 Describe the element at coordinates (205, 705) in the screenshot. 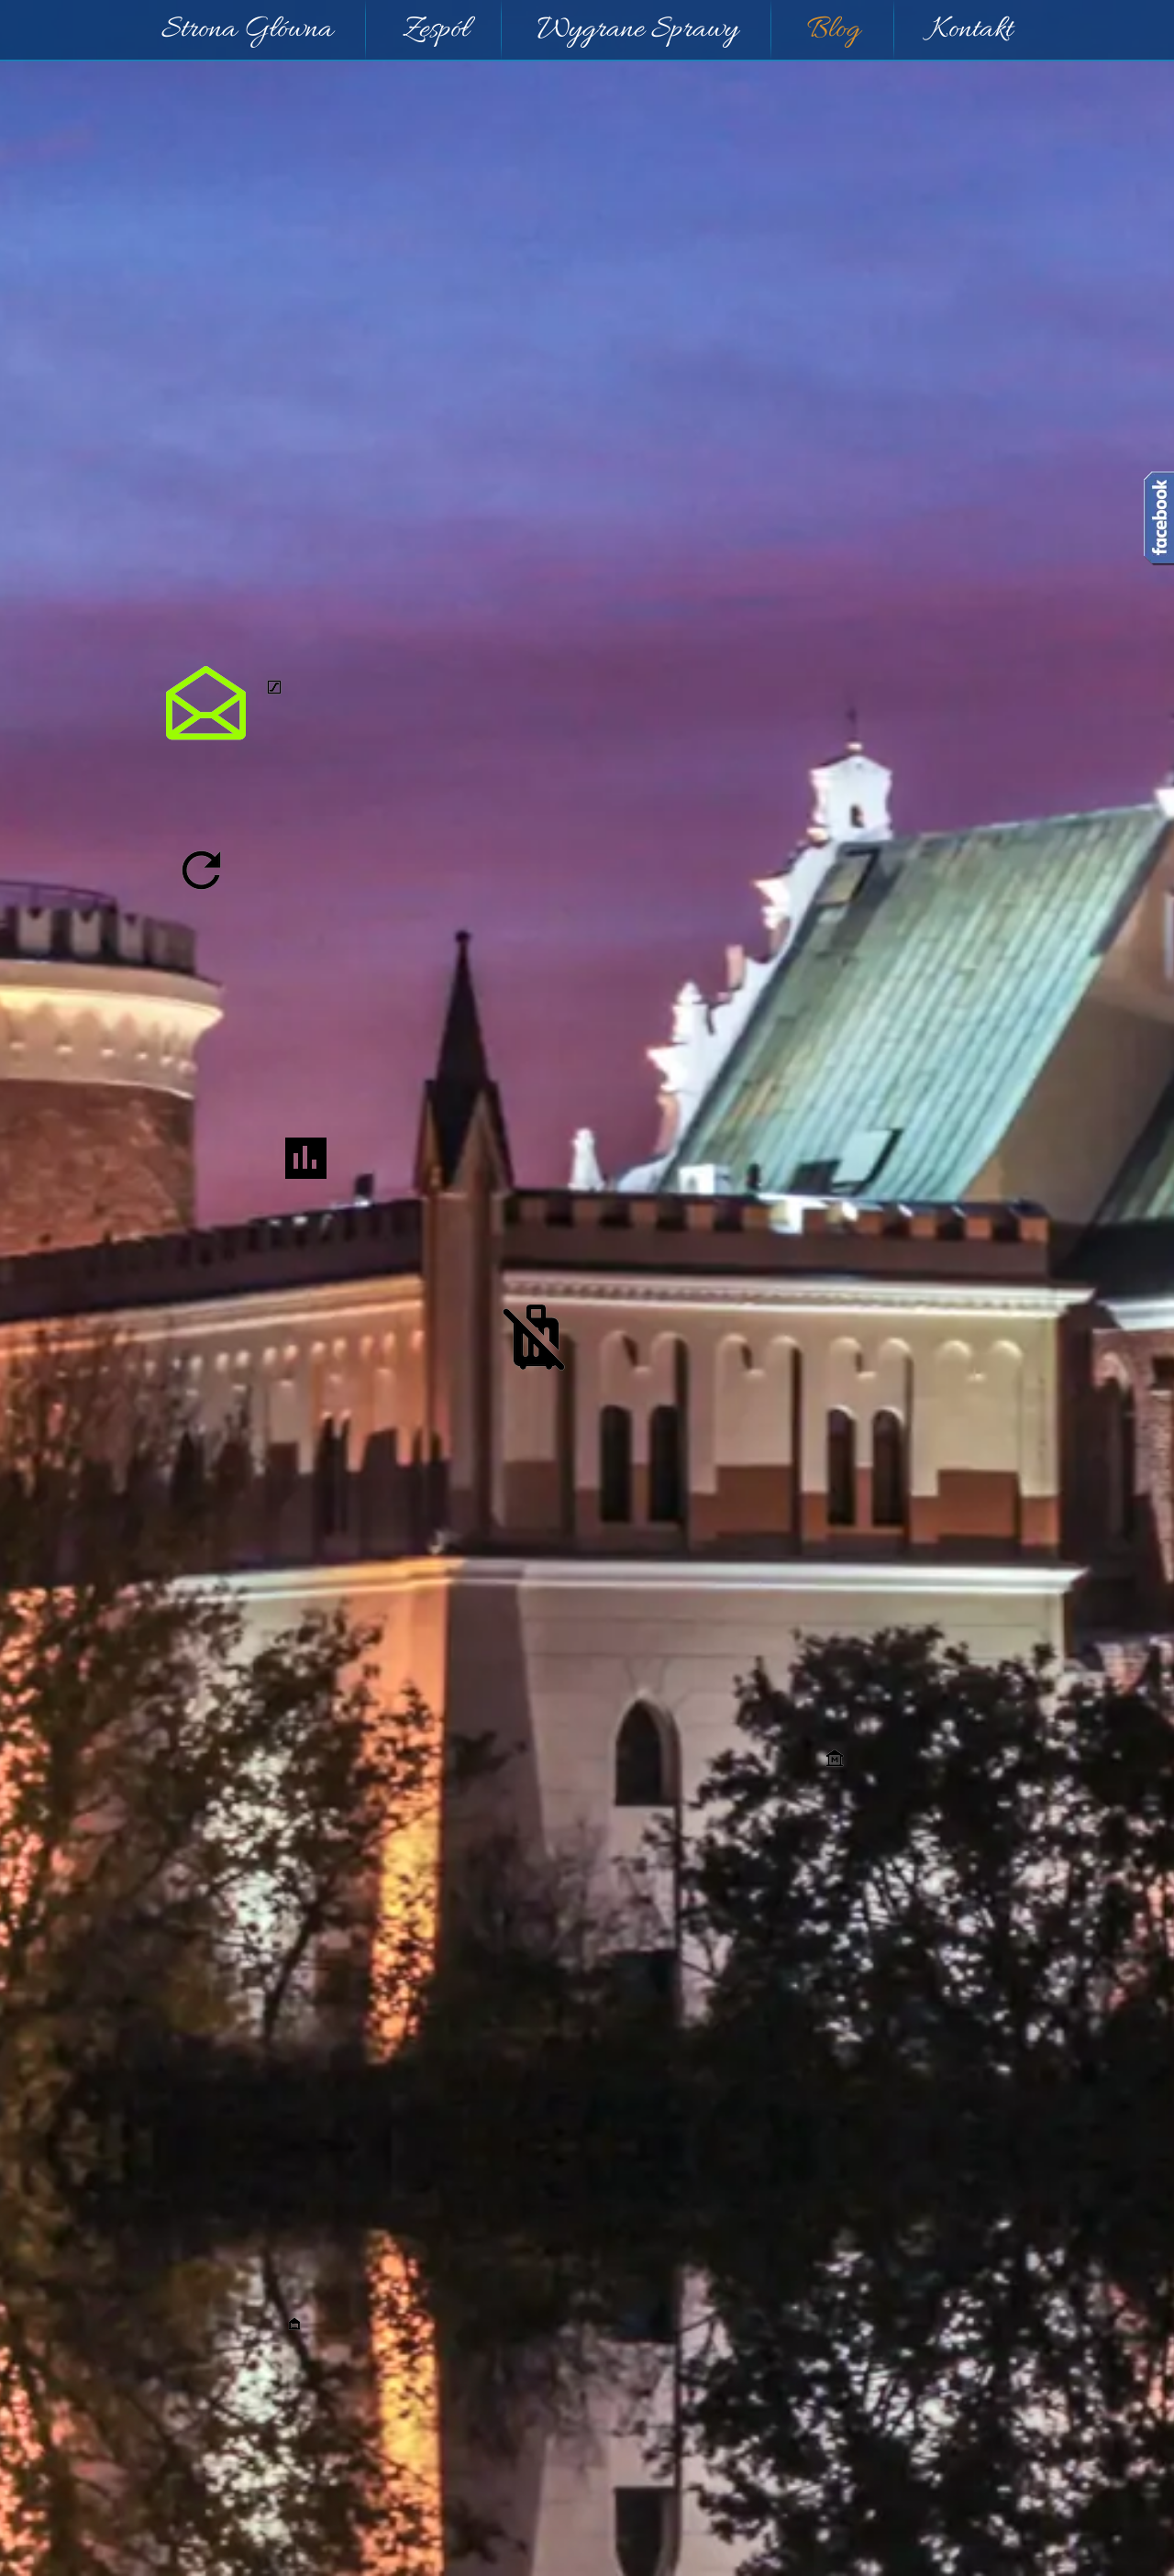

I see `view an opened email or message` at that location.